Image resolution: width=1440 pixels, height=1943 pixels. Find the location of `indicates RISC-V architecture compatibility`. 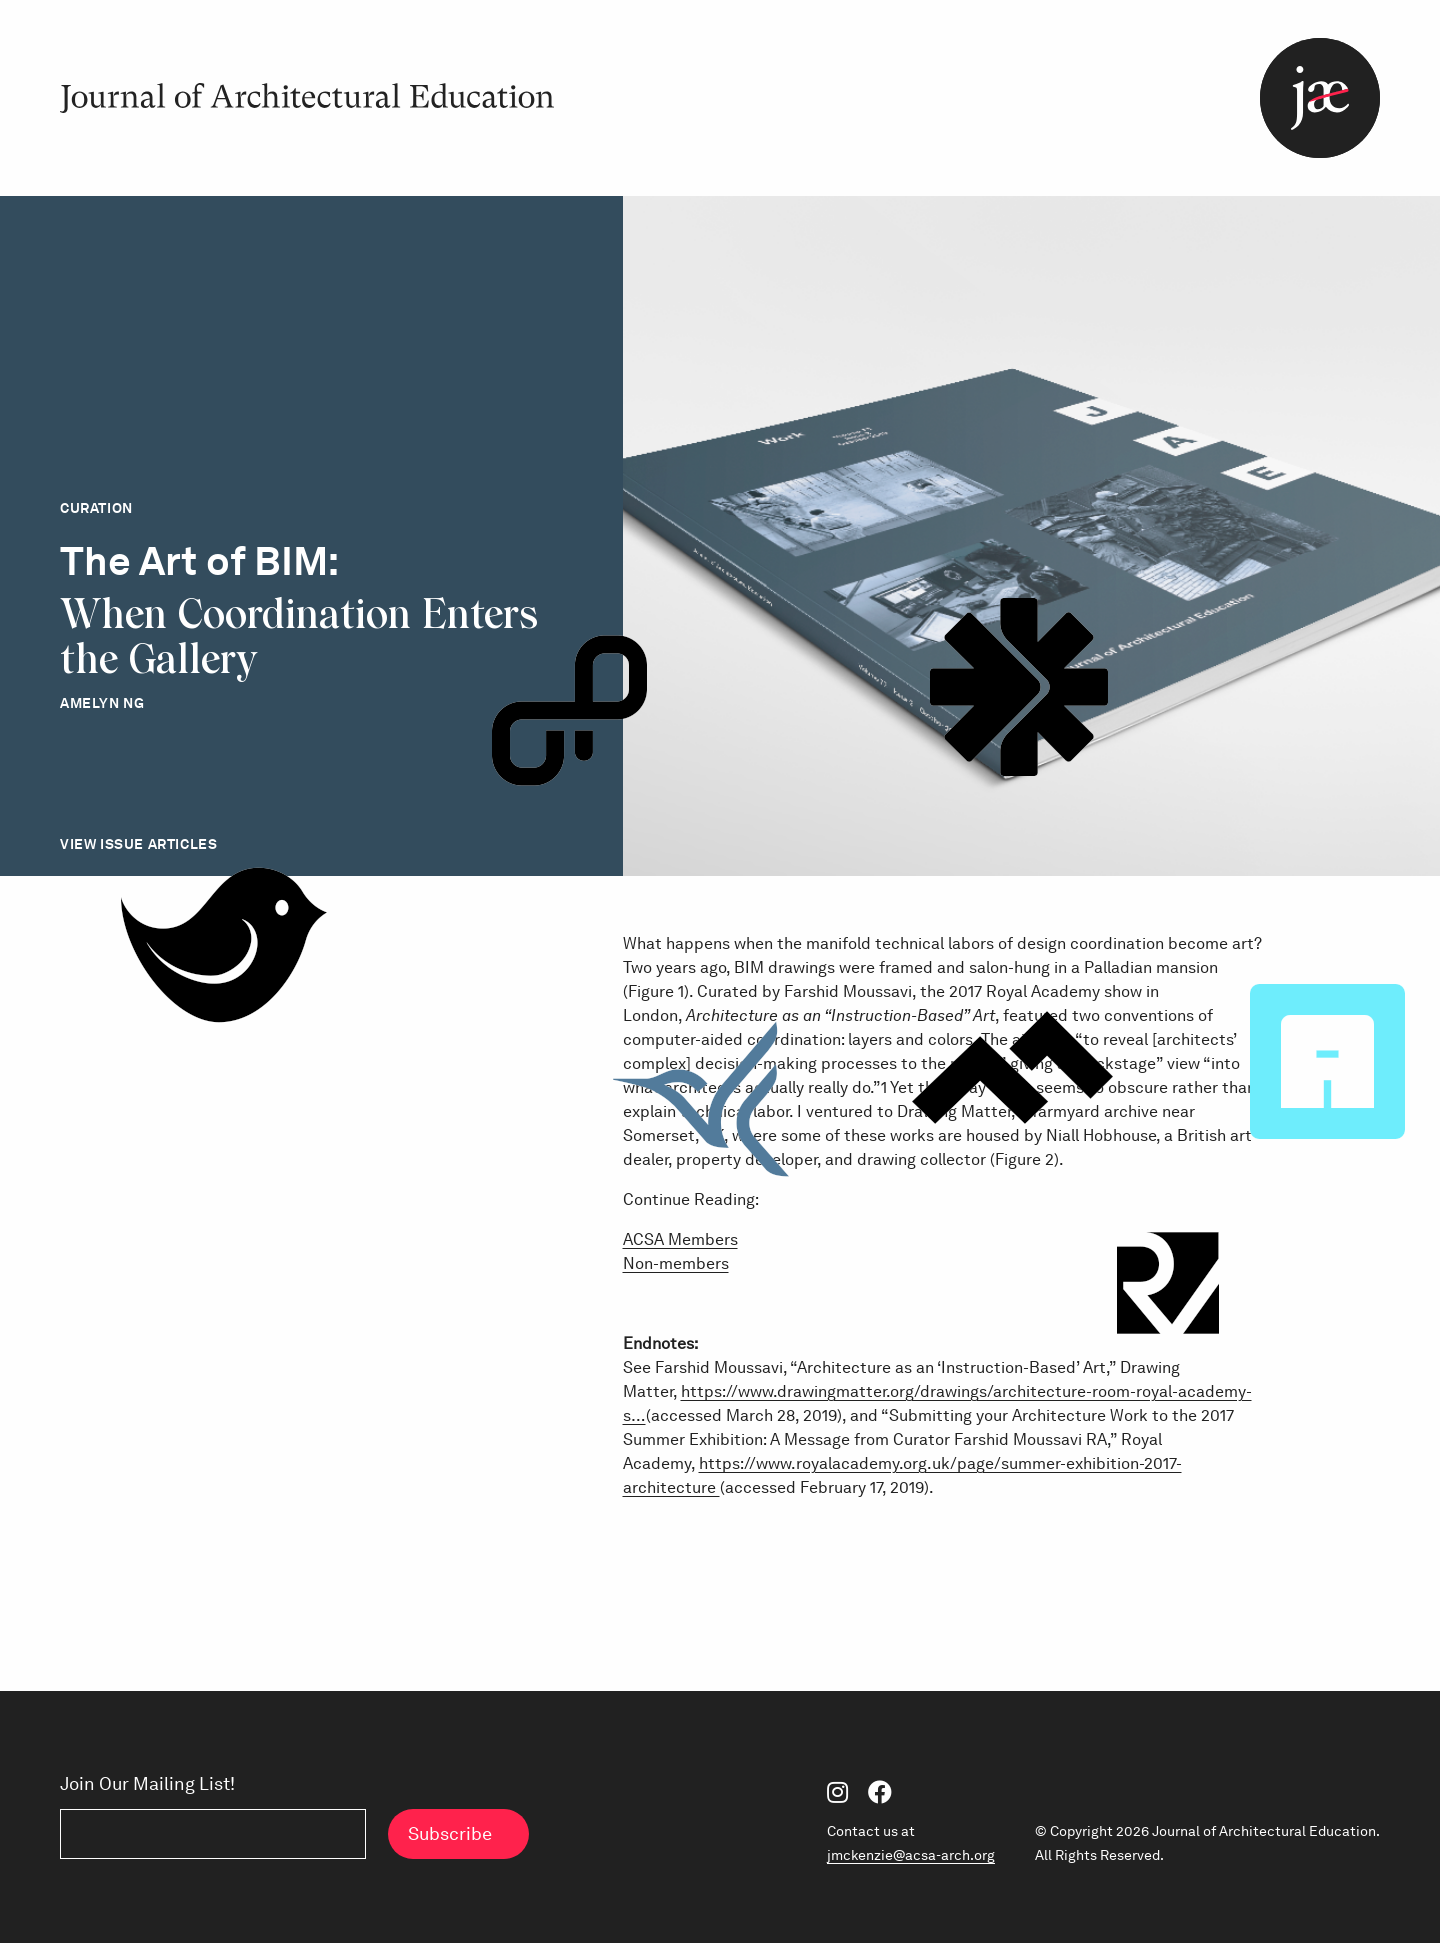

indicates RISC-V architecture compatibility is located at coordinates (1168, 1283).